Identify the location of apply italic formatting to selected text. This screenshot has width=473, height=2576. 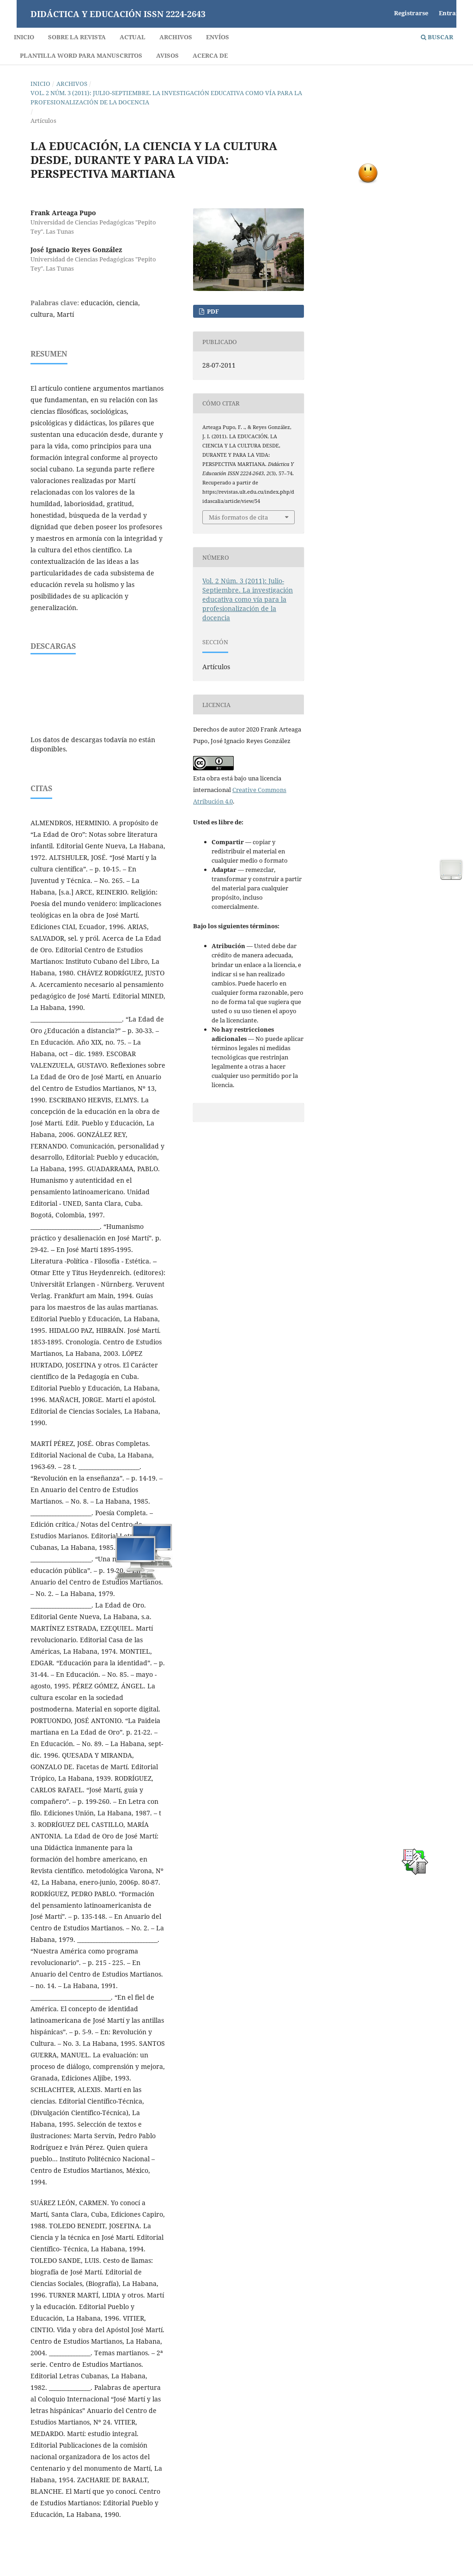
(272, 242).